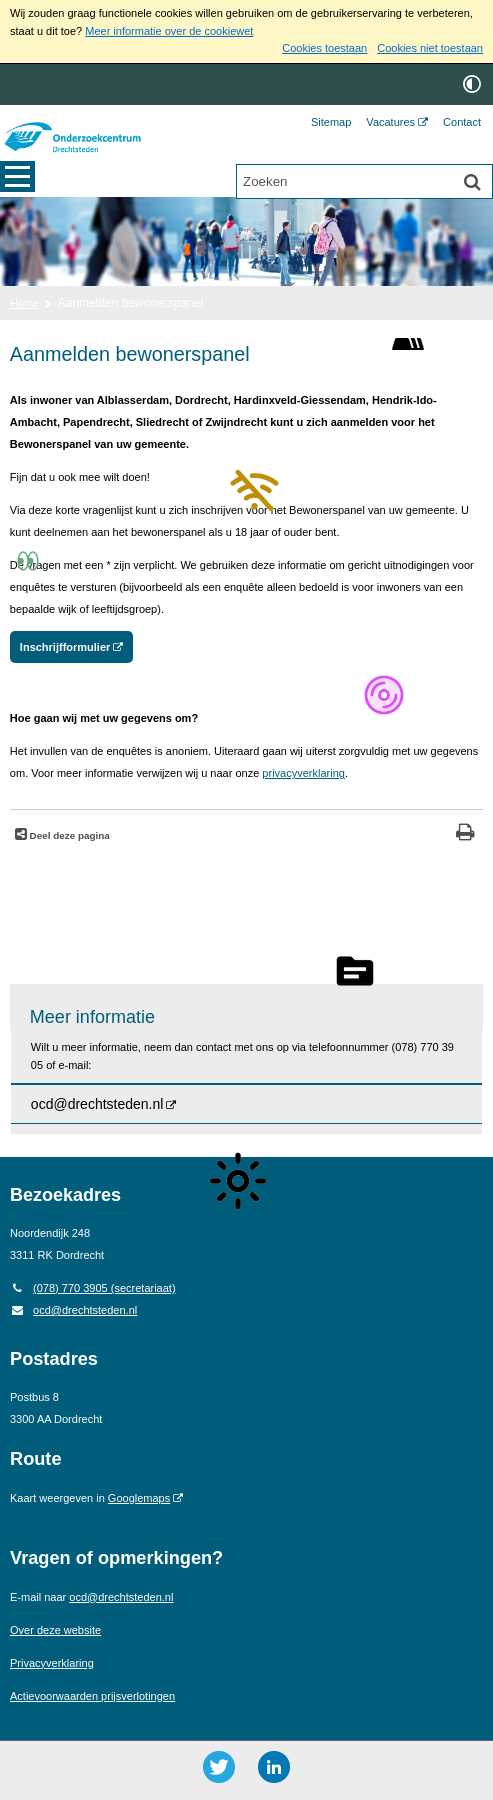 The width and height of the screenshot is (493, 1800). What do you see at coordinates (384, 695) in the screenshot?
I see `access music or audio library` at bounding box center [384, 695].